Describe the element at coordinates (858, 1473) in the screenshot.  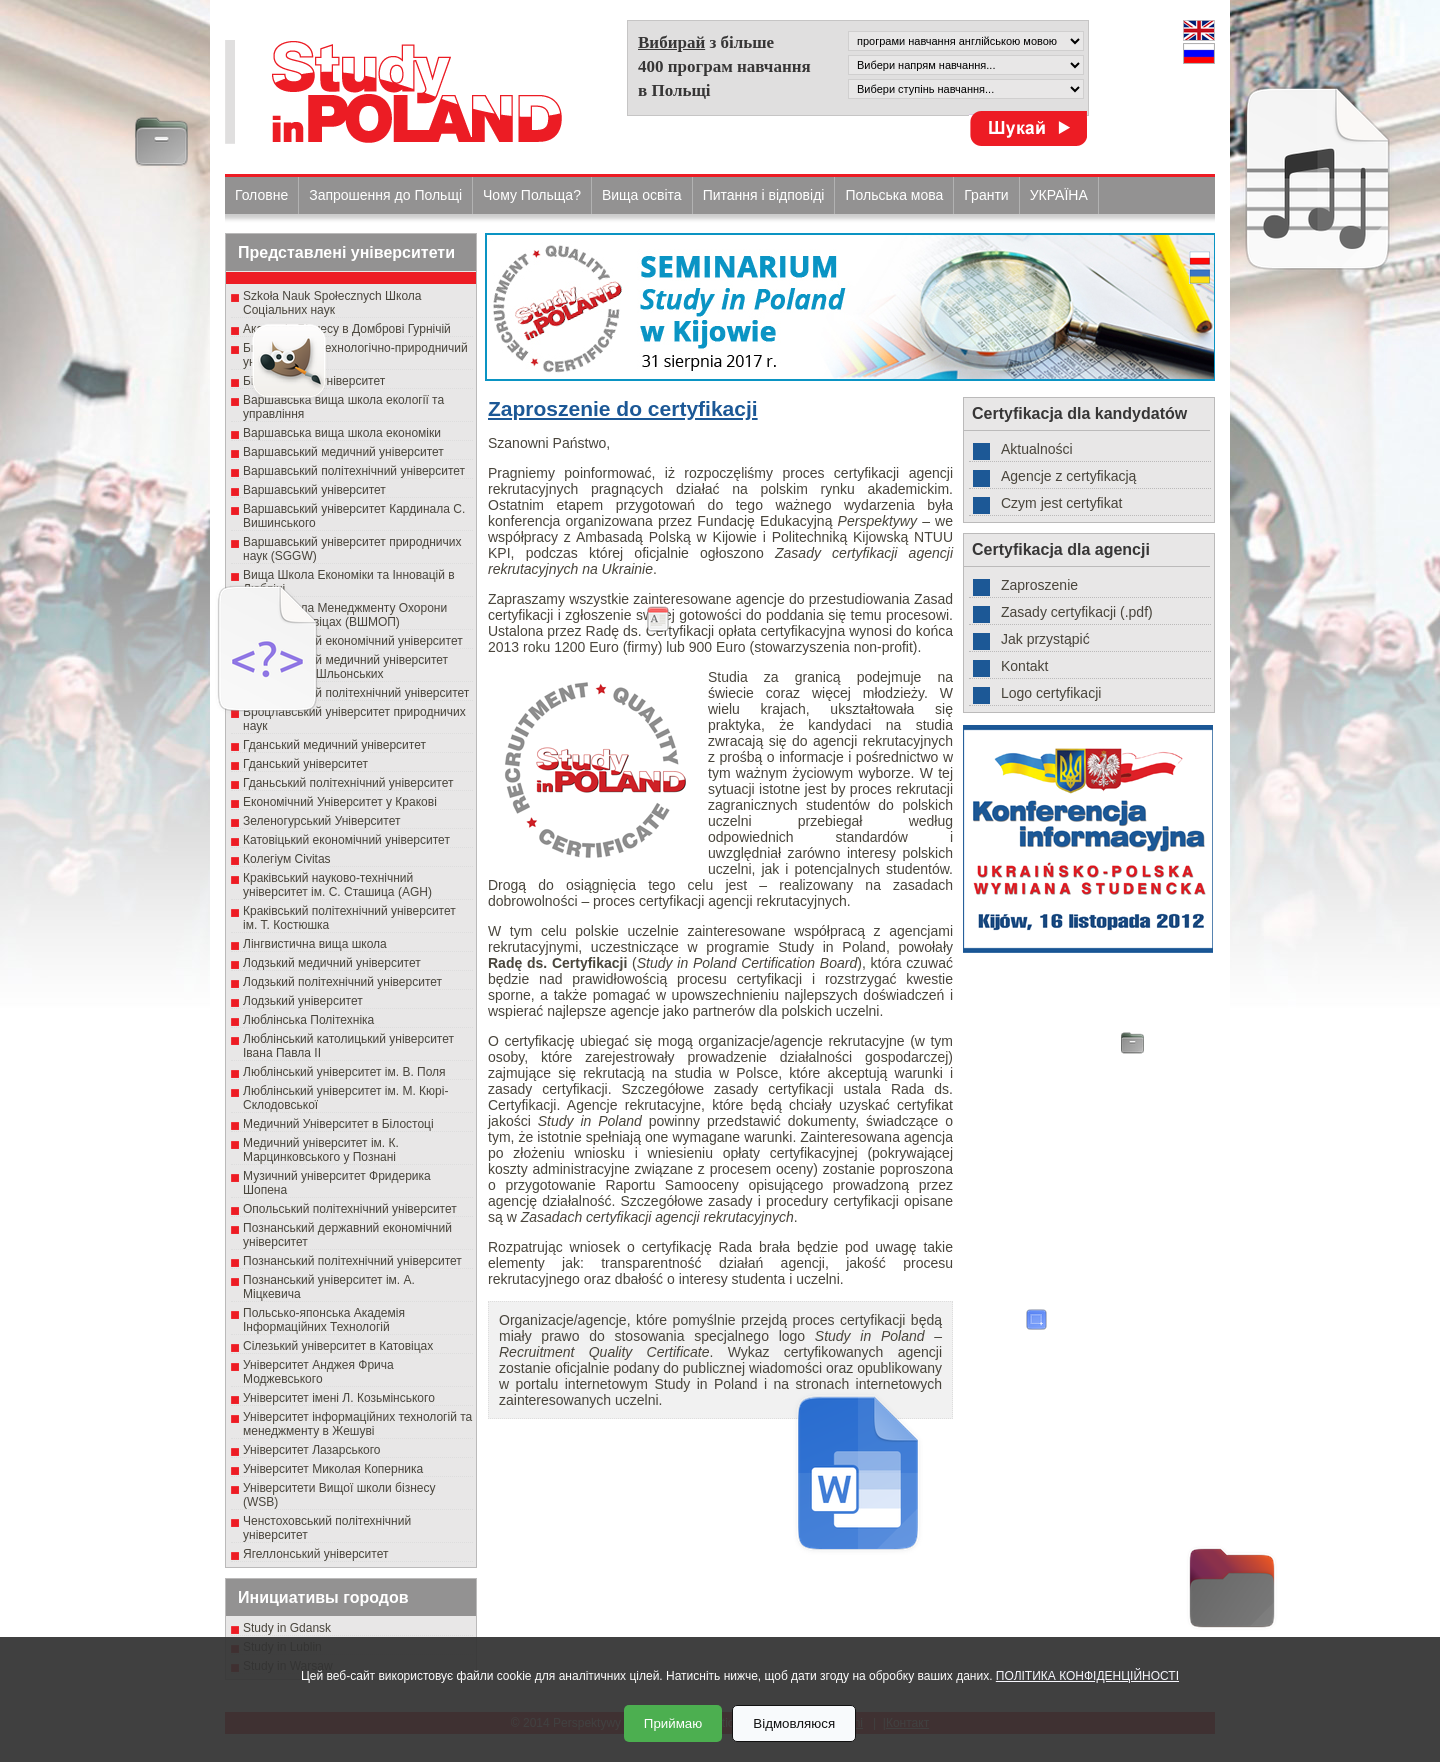
I see `microsoft word document file` at that location.